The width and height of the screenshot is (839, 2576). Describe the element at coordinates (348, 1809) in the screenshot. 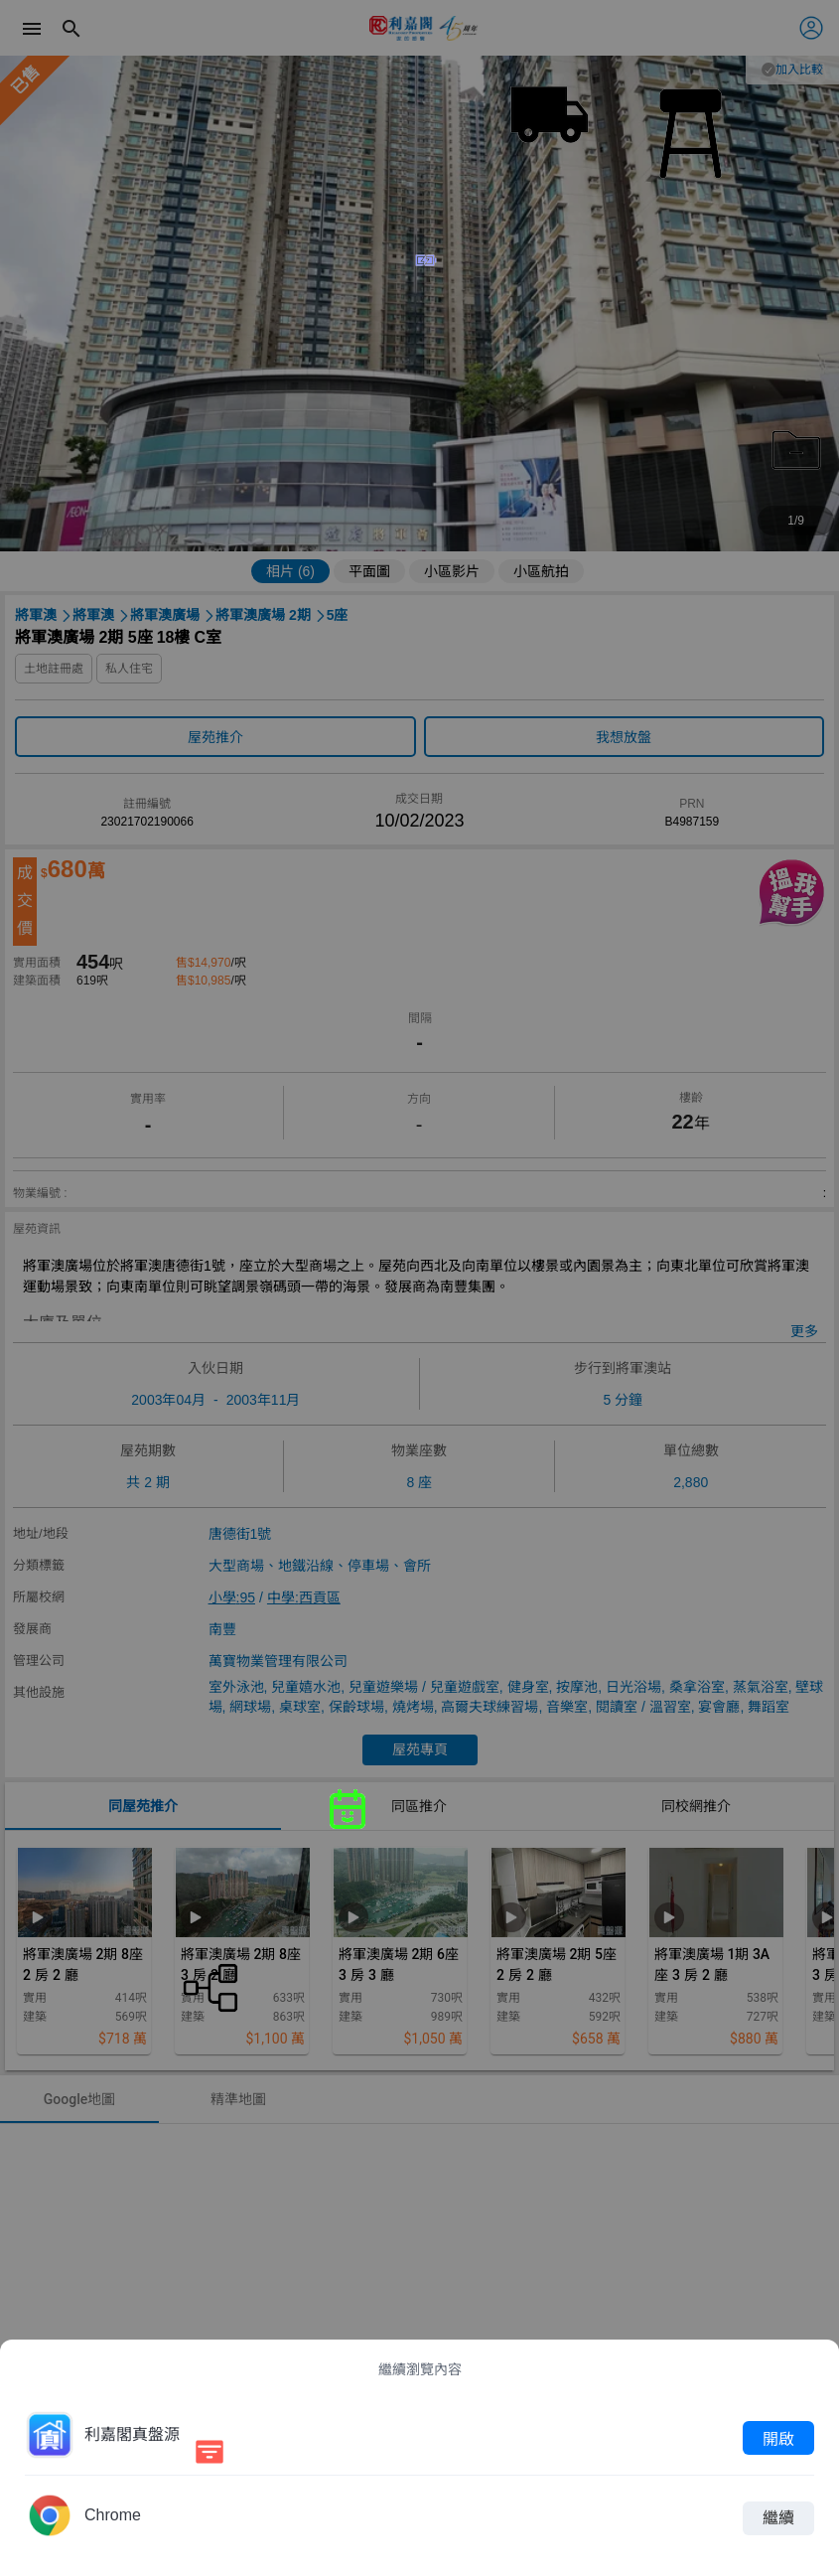

I see `view upcoming fun events or celebrations` at that location.